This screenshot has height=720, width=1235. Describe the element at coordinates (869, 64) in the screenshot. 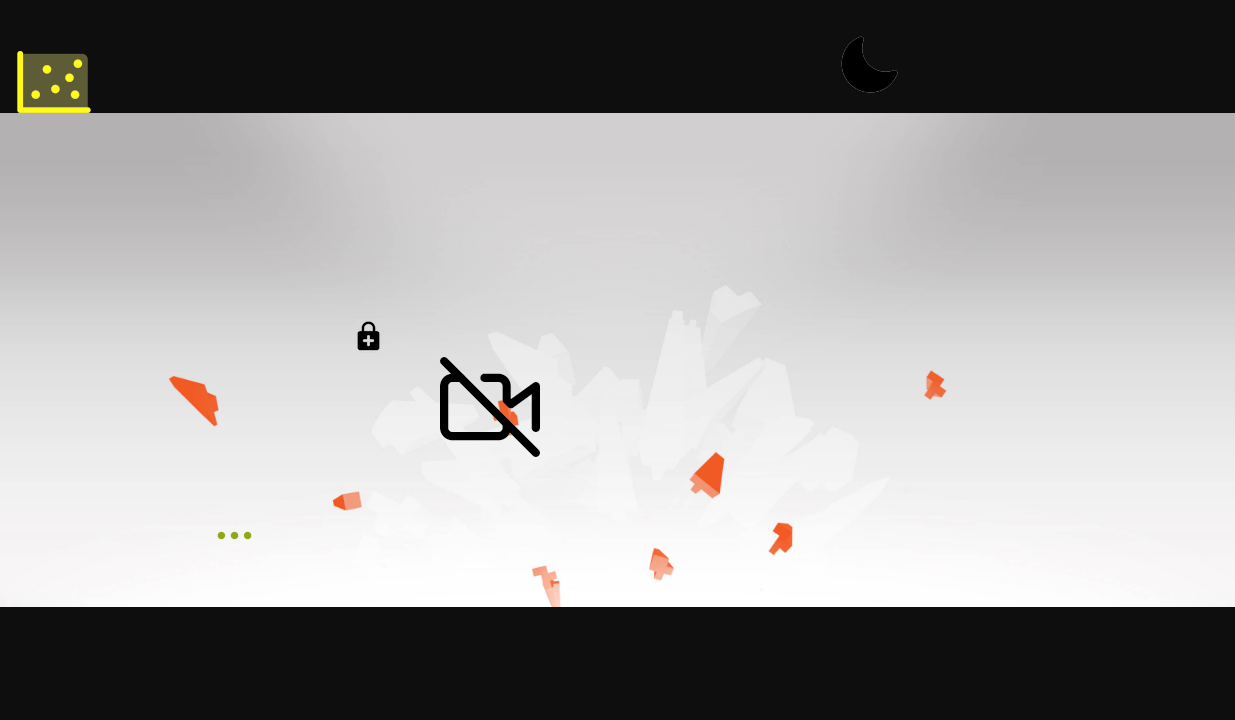

I see `switch to dark mode` at that location.